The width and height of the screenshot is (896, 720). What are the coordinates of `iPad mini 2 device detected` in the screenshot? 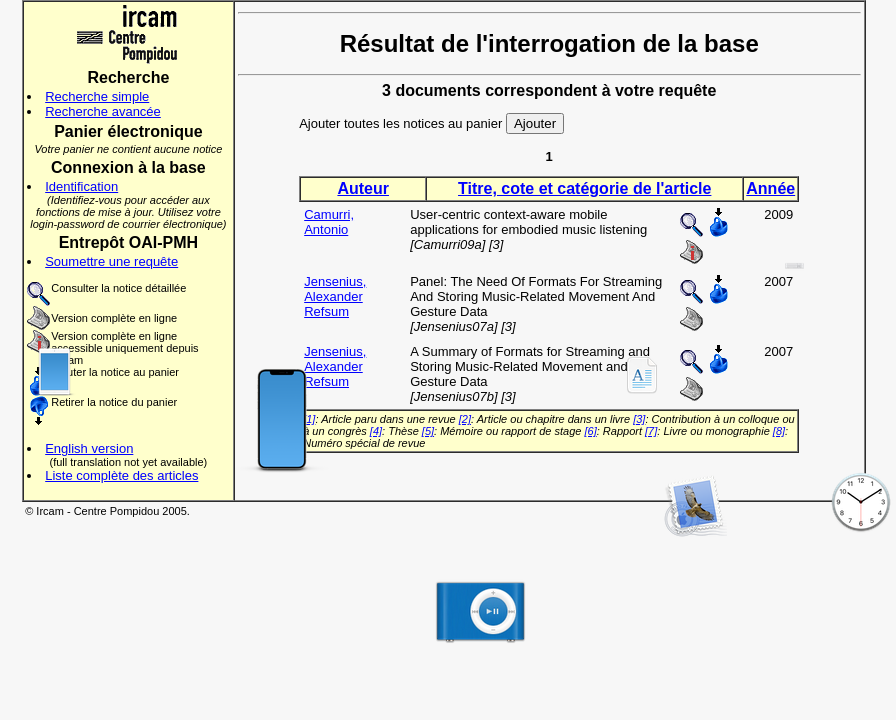 It's located at (54, 367).